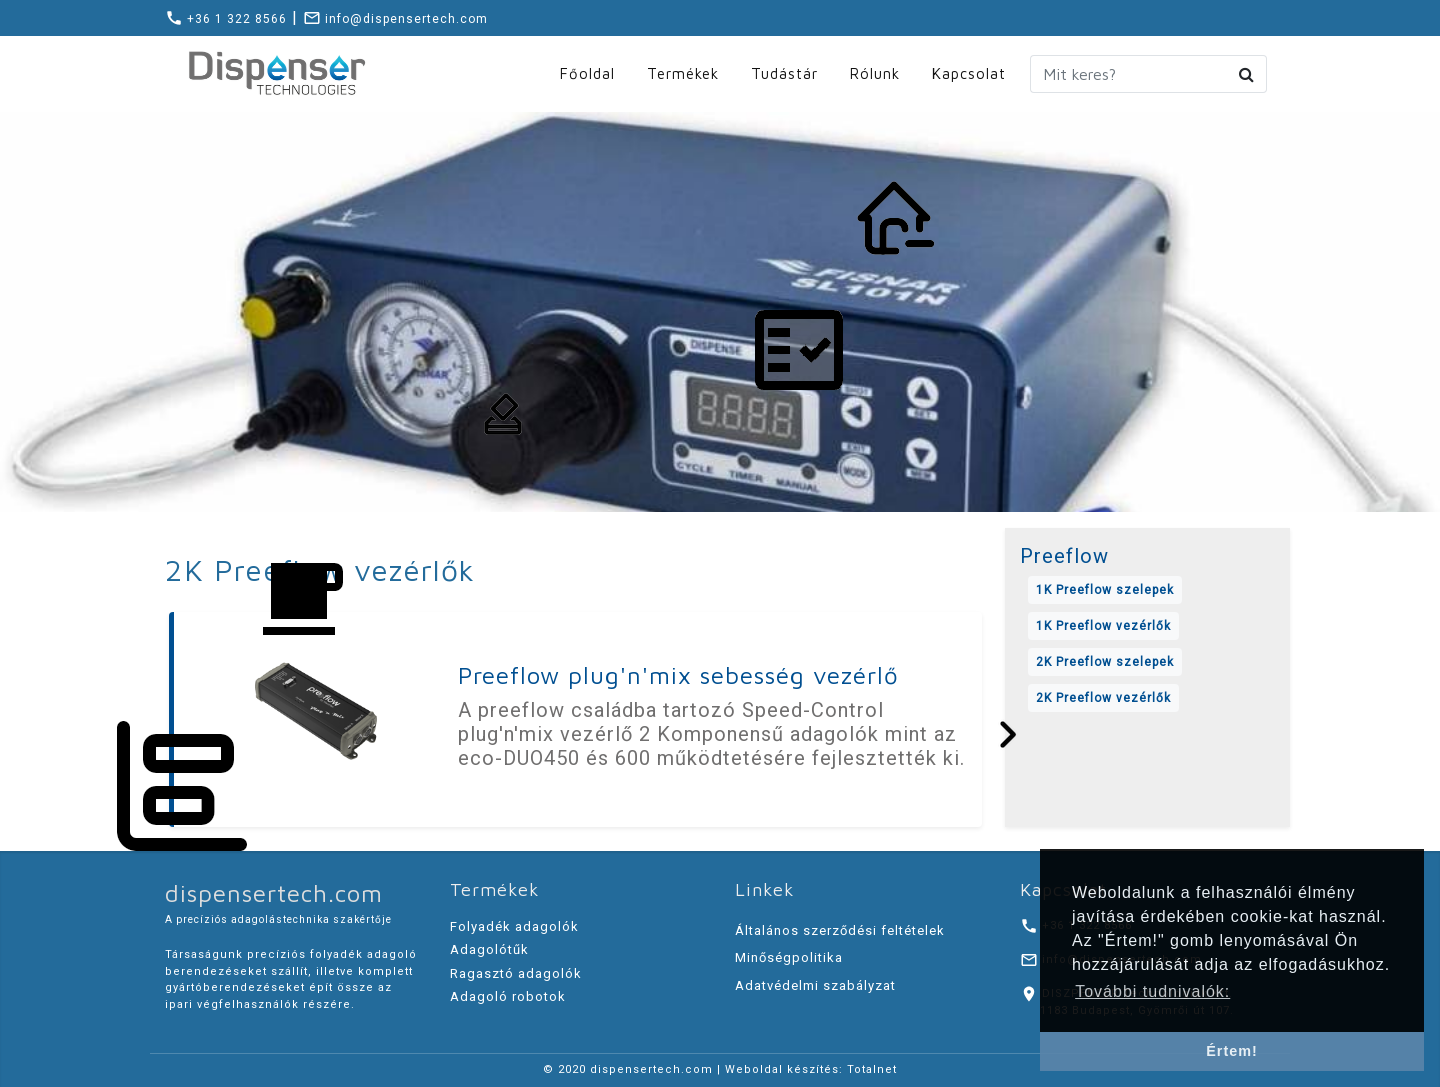  What do you see at coordinates (303, 599) in the screenshot?
I see `find nearby coffee shops or cafes` at bounding box center [303, 599].